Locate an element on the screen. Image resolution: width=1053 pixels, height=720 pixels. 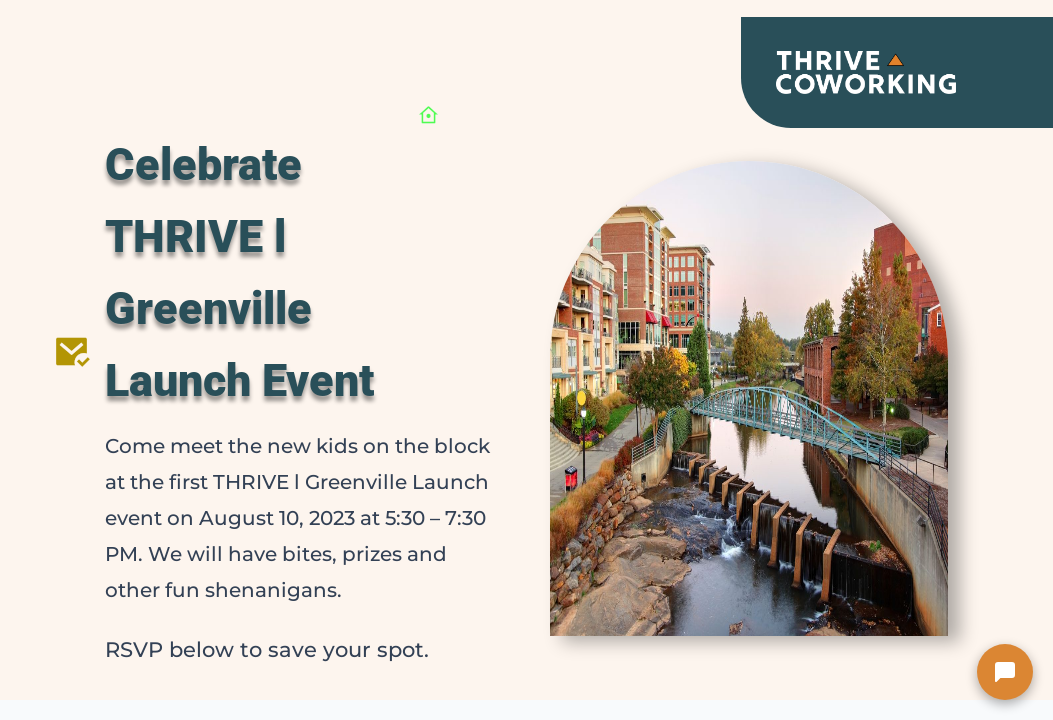
email successfully sent or delivered is located at coordinates (71, 351).